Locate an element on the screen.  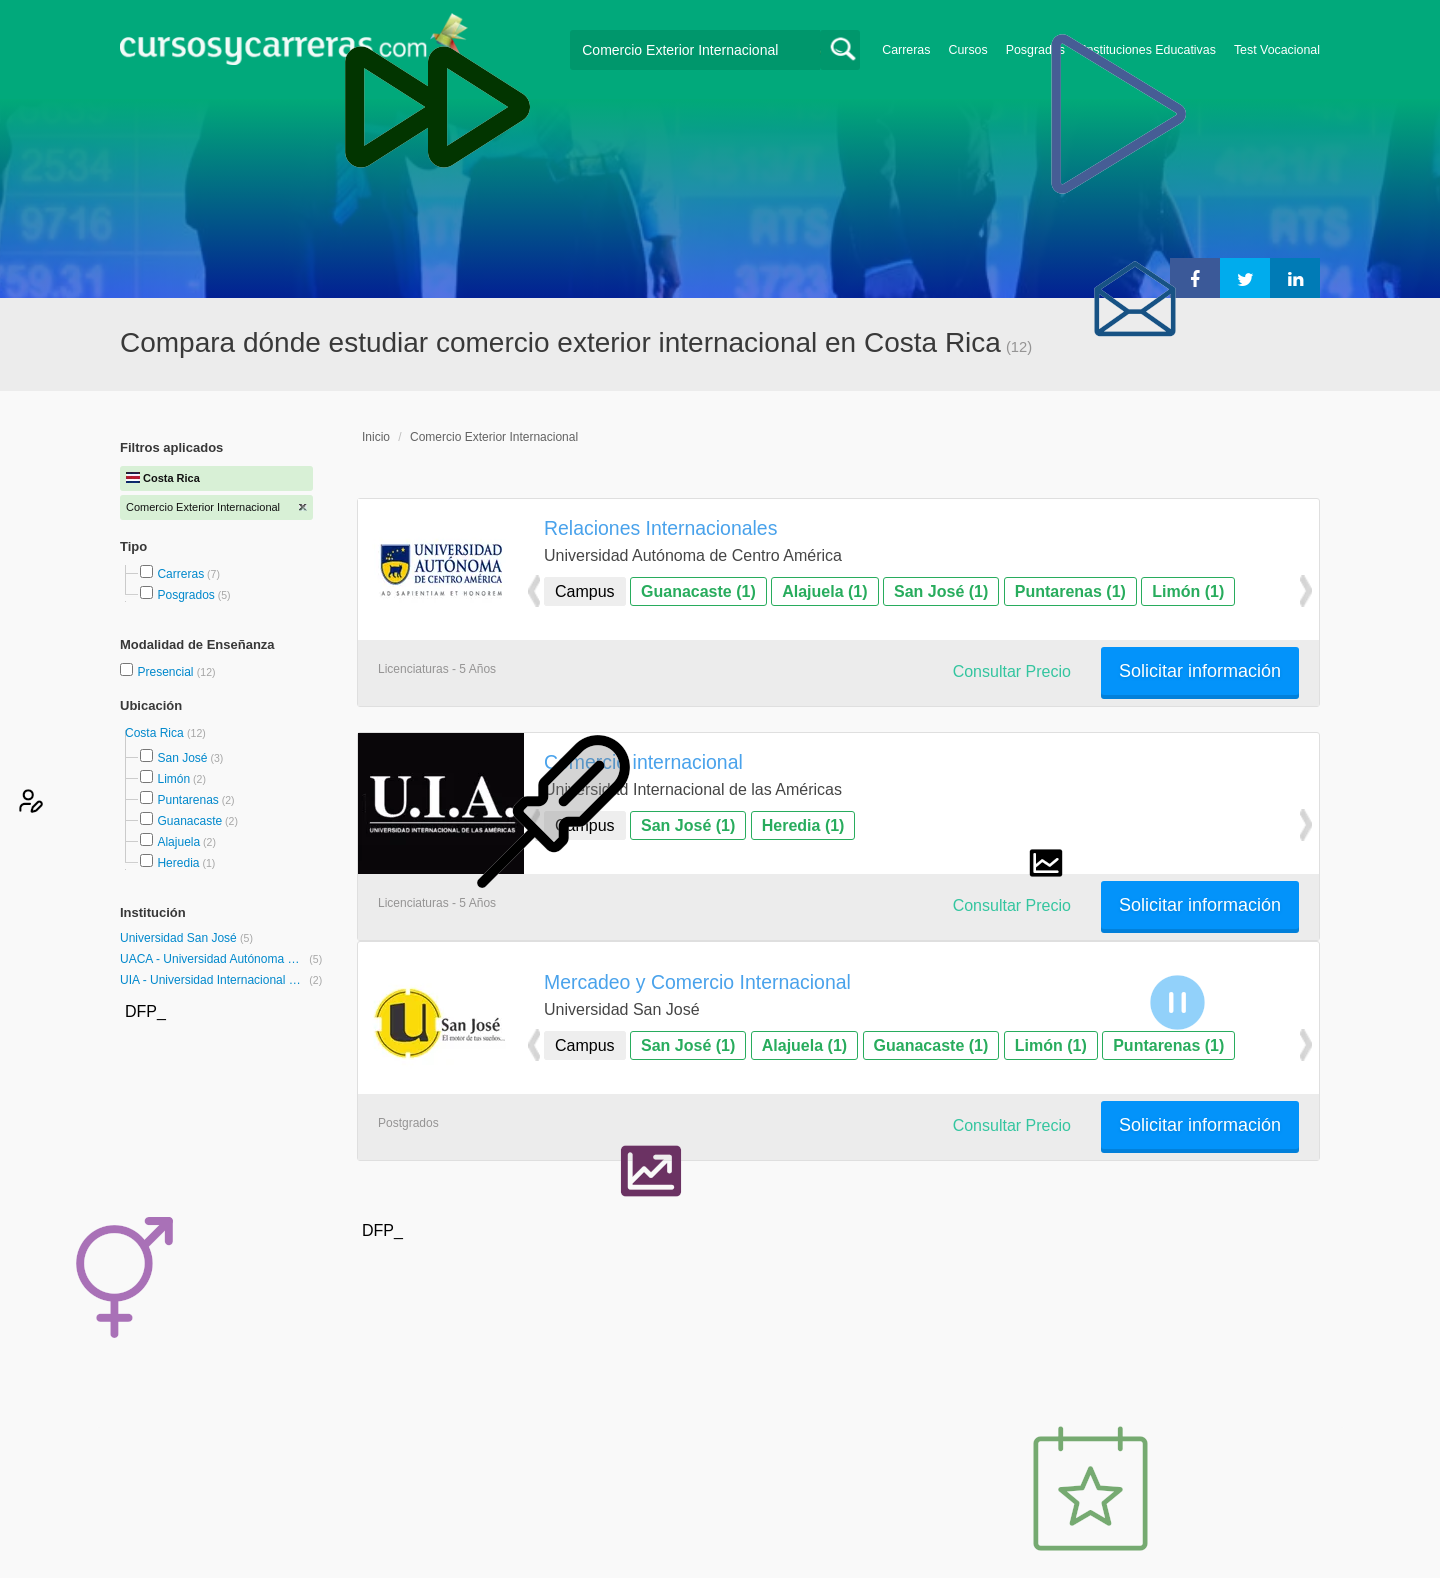
view starred or favorite events is located at coordinates (1090, 1493).